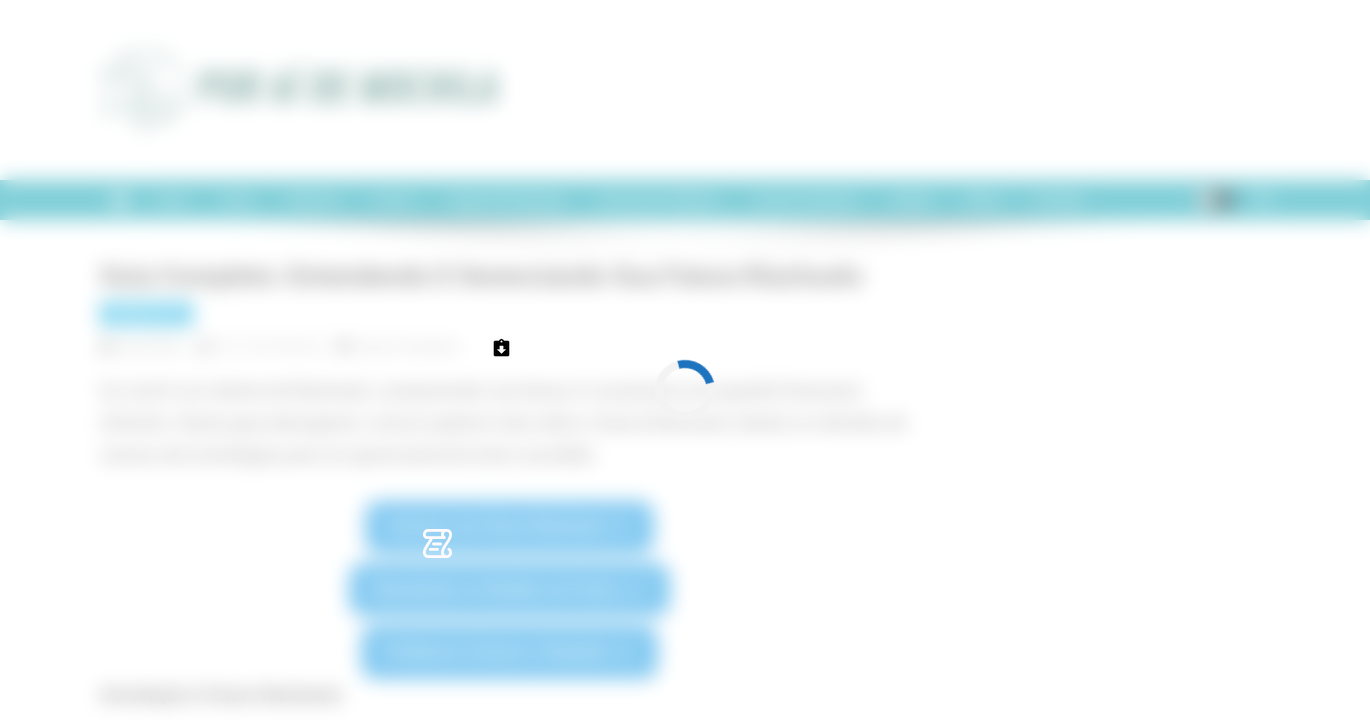 The image size is (1370, 720). Describe the element at coordinates (501, 348) in the screenshot. I see `download or receive an assignment` at that location.